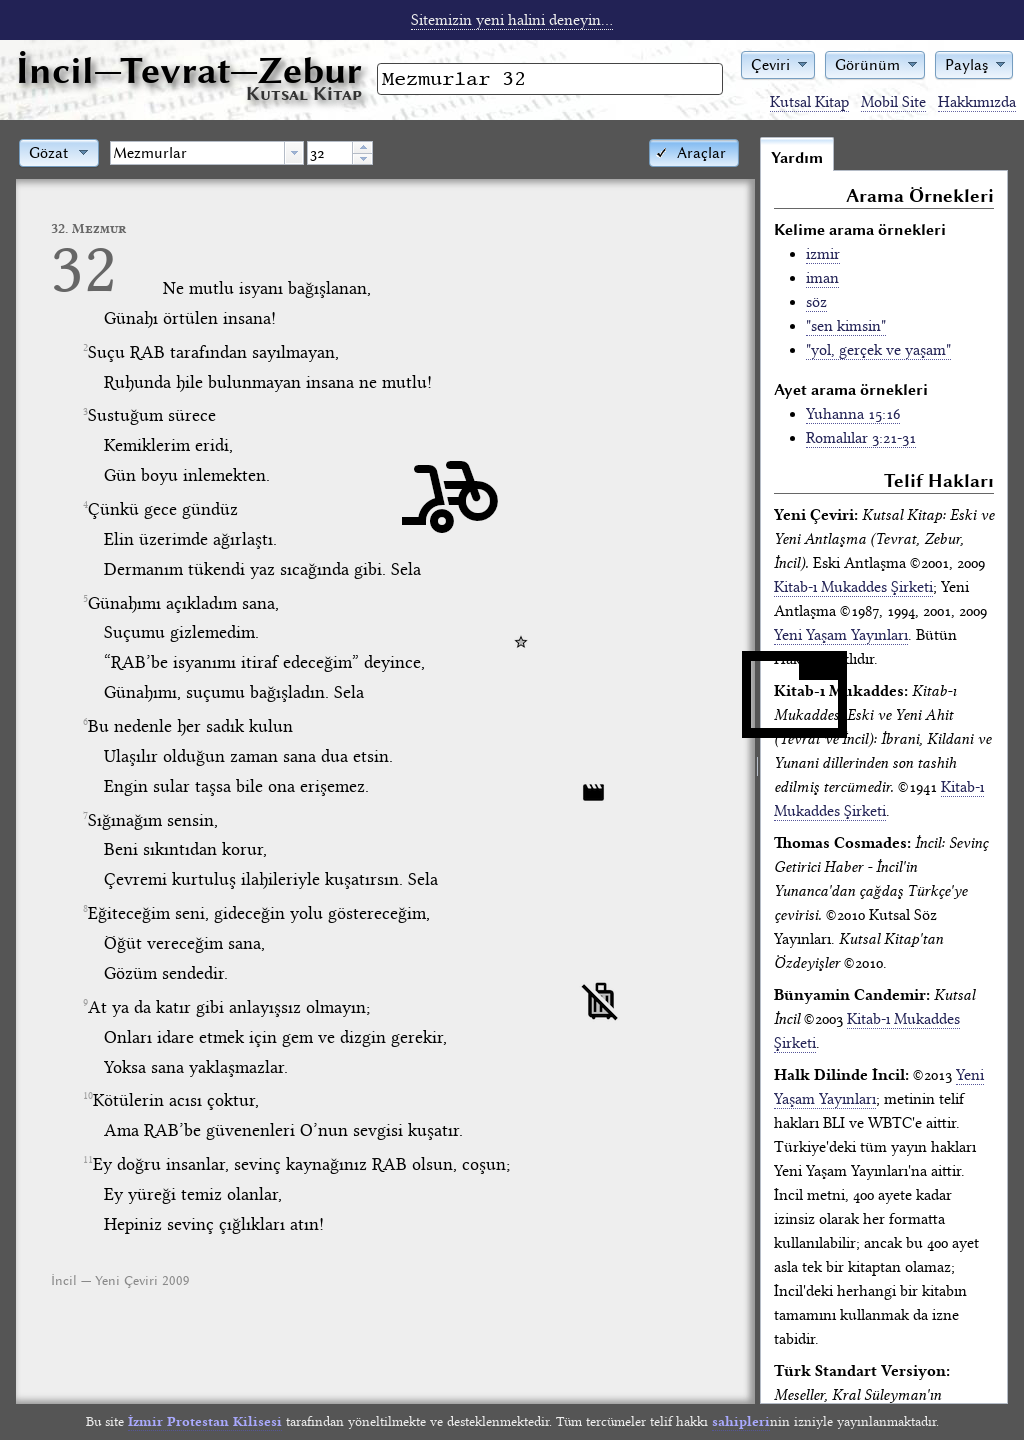 The height and width of the screenshot is (1440, 1024). I want to click on access video or movie content, so click(593, 792).